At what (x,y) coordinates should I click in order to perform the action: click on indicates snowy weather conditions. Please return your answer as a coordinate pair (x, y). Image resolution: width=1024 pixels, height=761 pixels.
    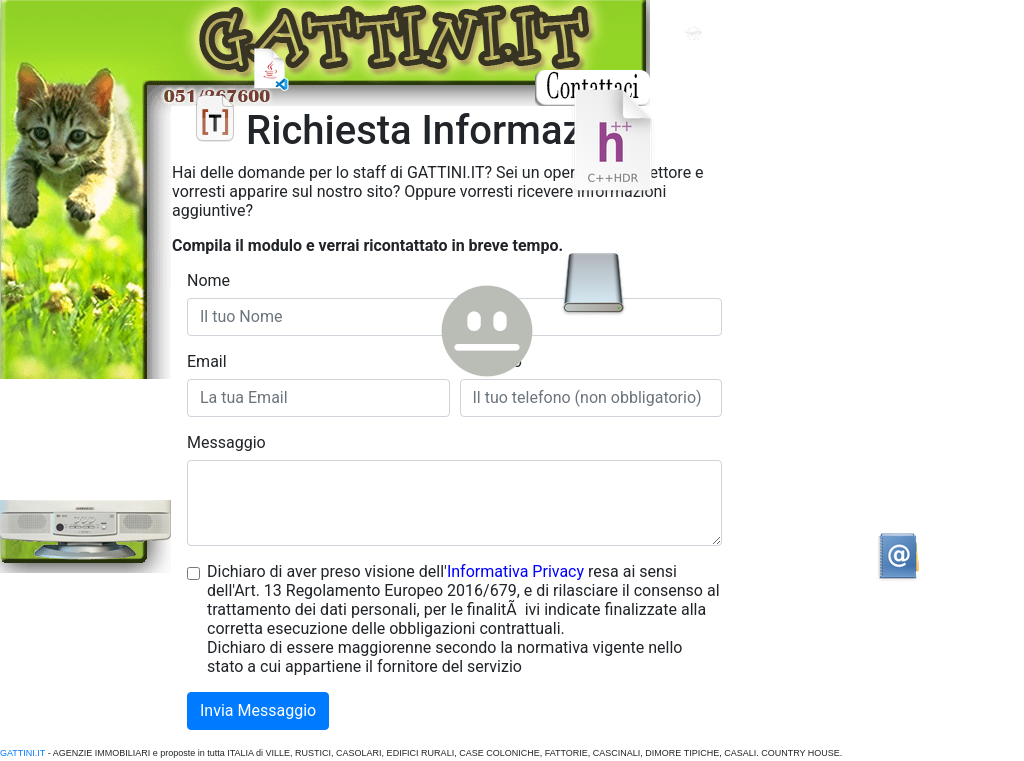
    Looking at the image, I should click on (693, 31).